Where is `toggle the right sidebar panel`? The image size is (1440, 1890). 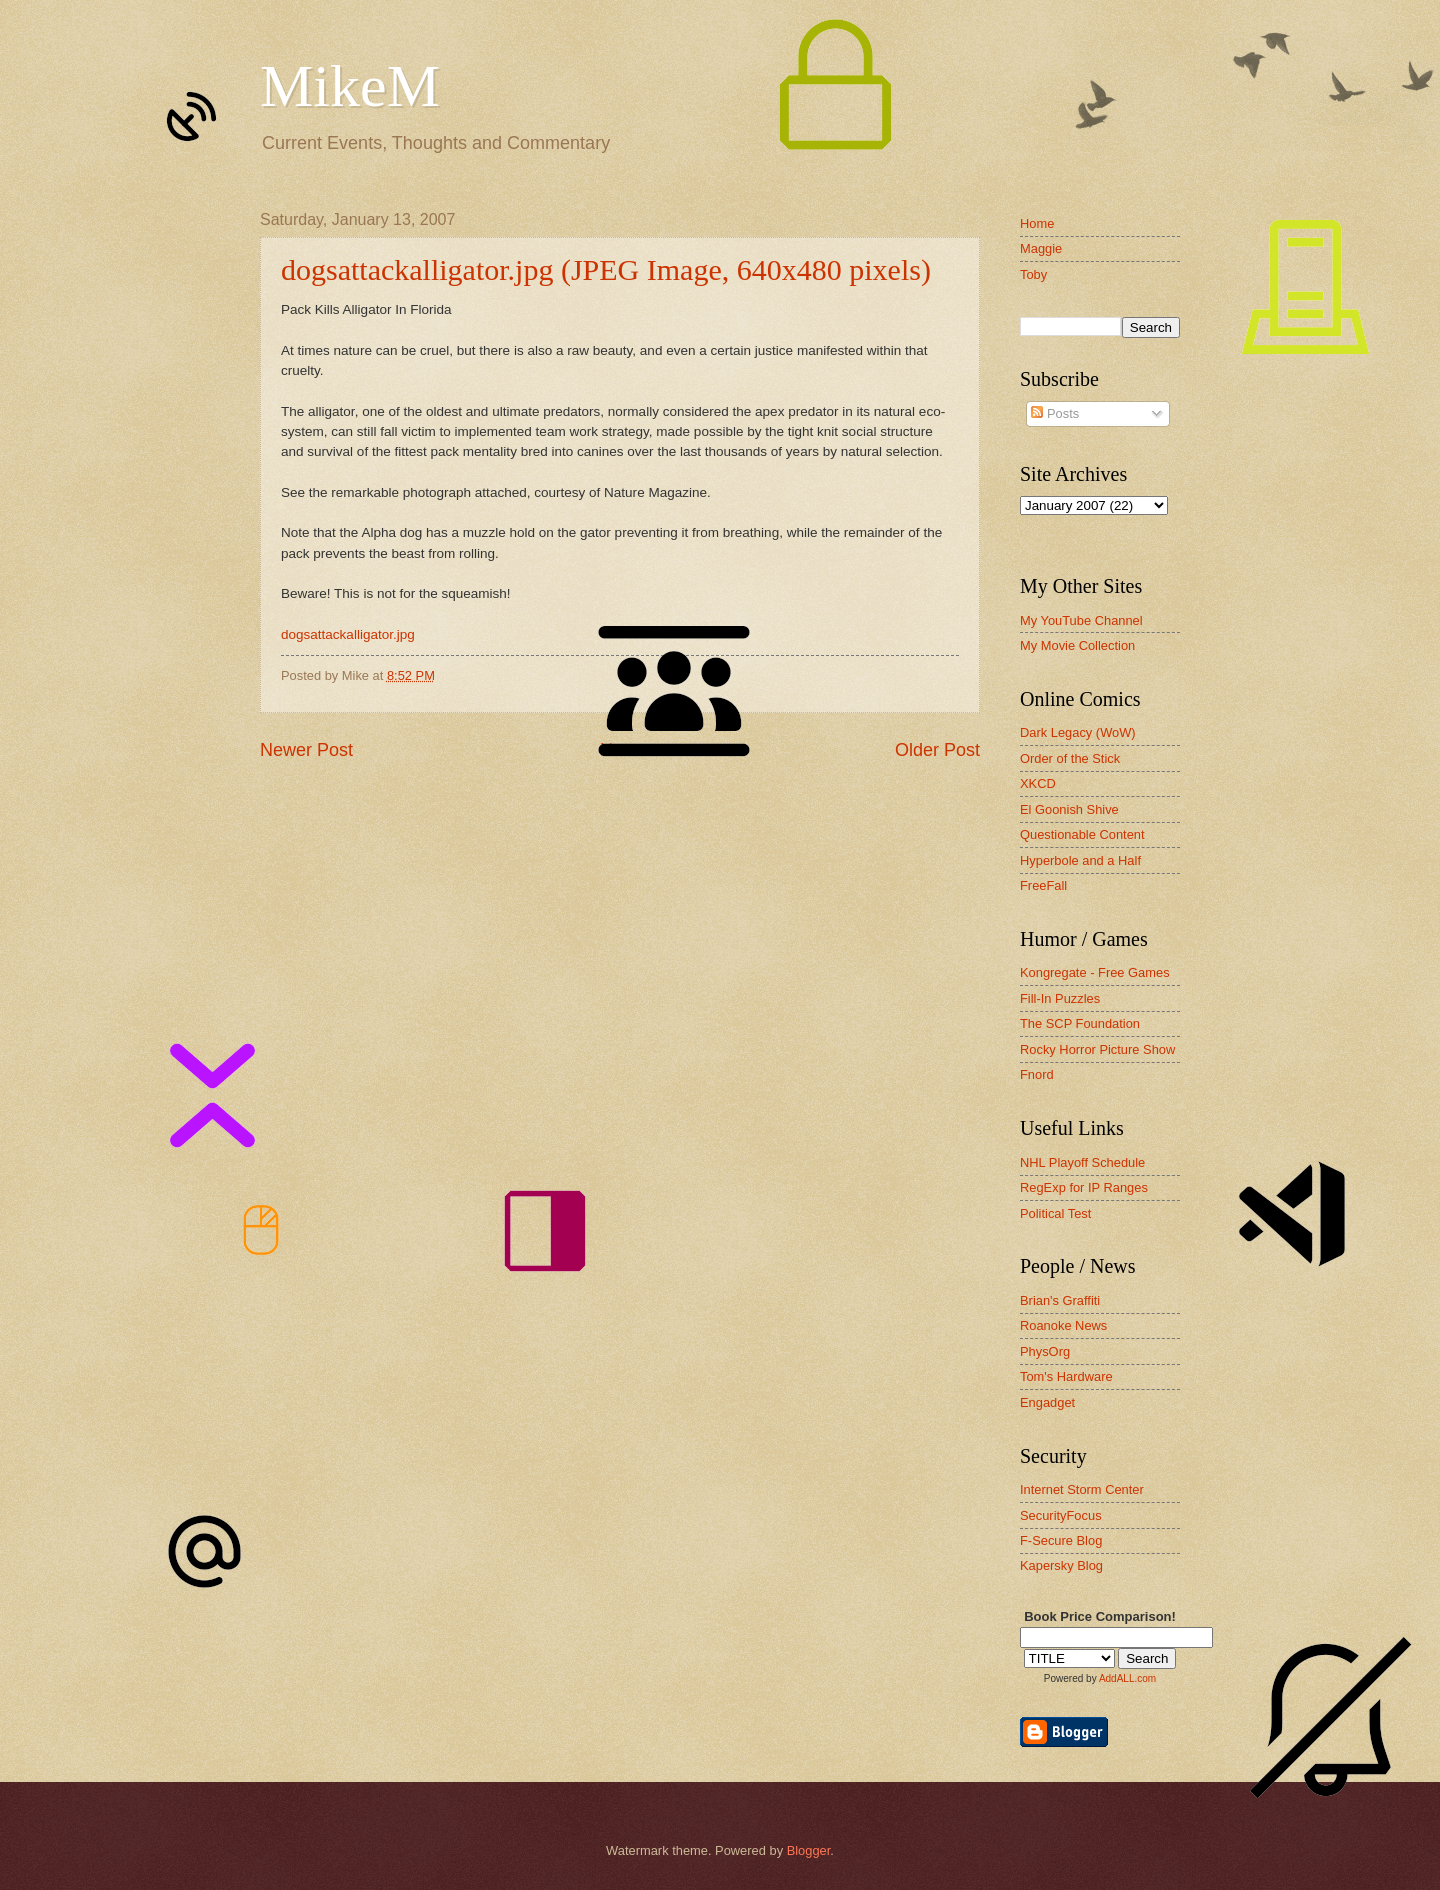 toggle the right sidebar panel is located at coordinates (545, 1231).